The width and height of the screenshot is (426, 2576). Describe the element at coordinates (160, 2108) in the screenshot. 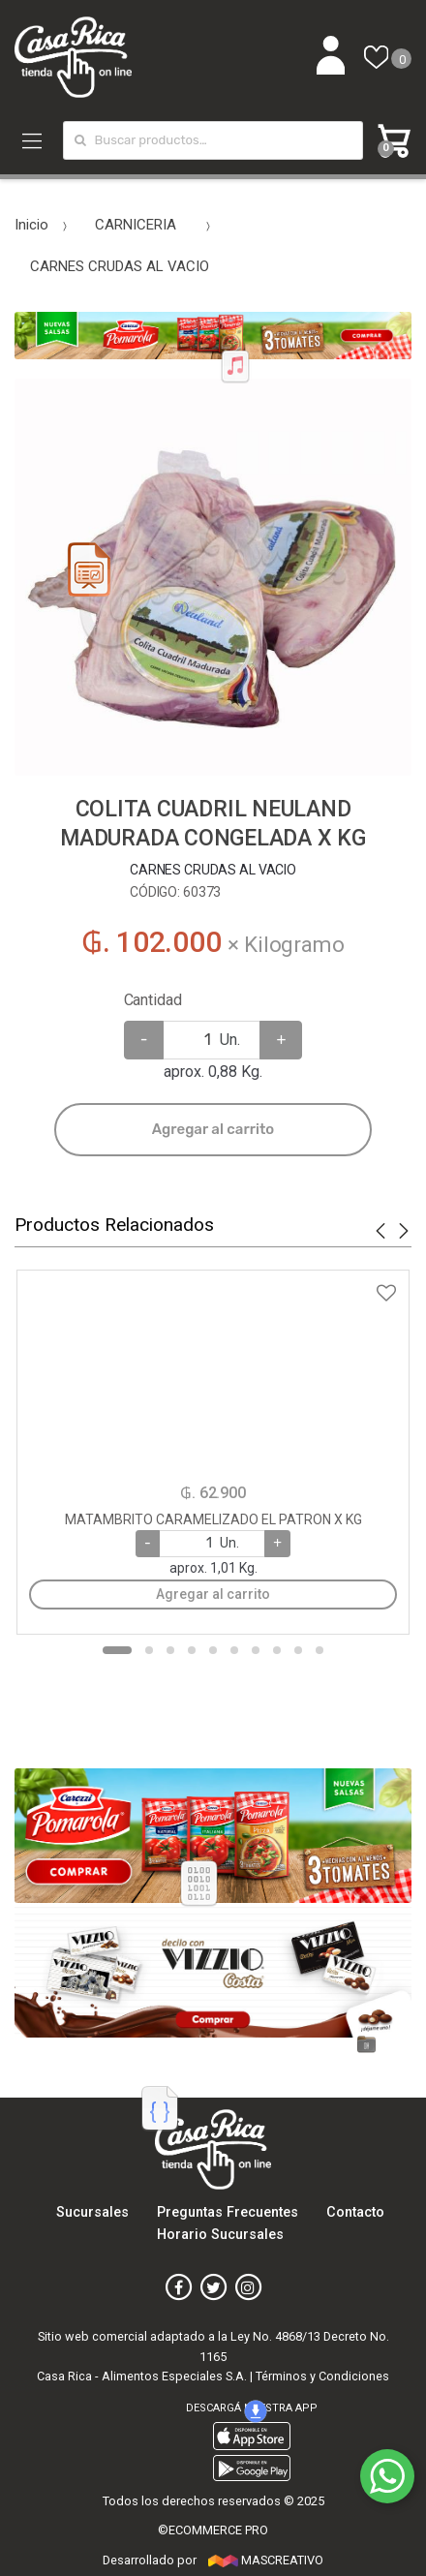

I see `a CSS stylesheet file` at that location.